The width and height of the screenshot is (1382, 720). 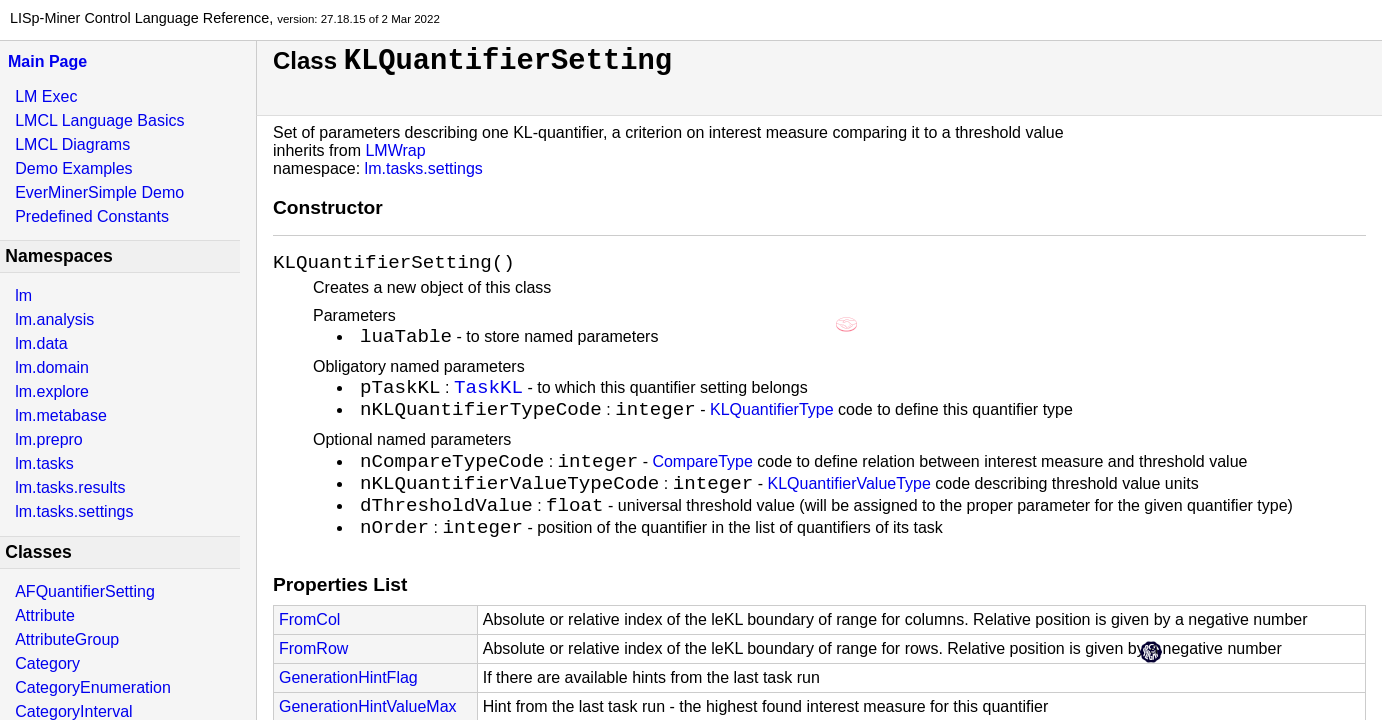 What do you see at coordinates (846, 324) in the screenshot?
I see `pay with mercado pago` at bounding box center [846, 324].